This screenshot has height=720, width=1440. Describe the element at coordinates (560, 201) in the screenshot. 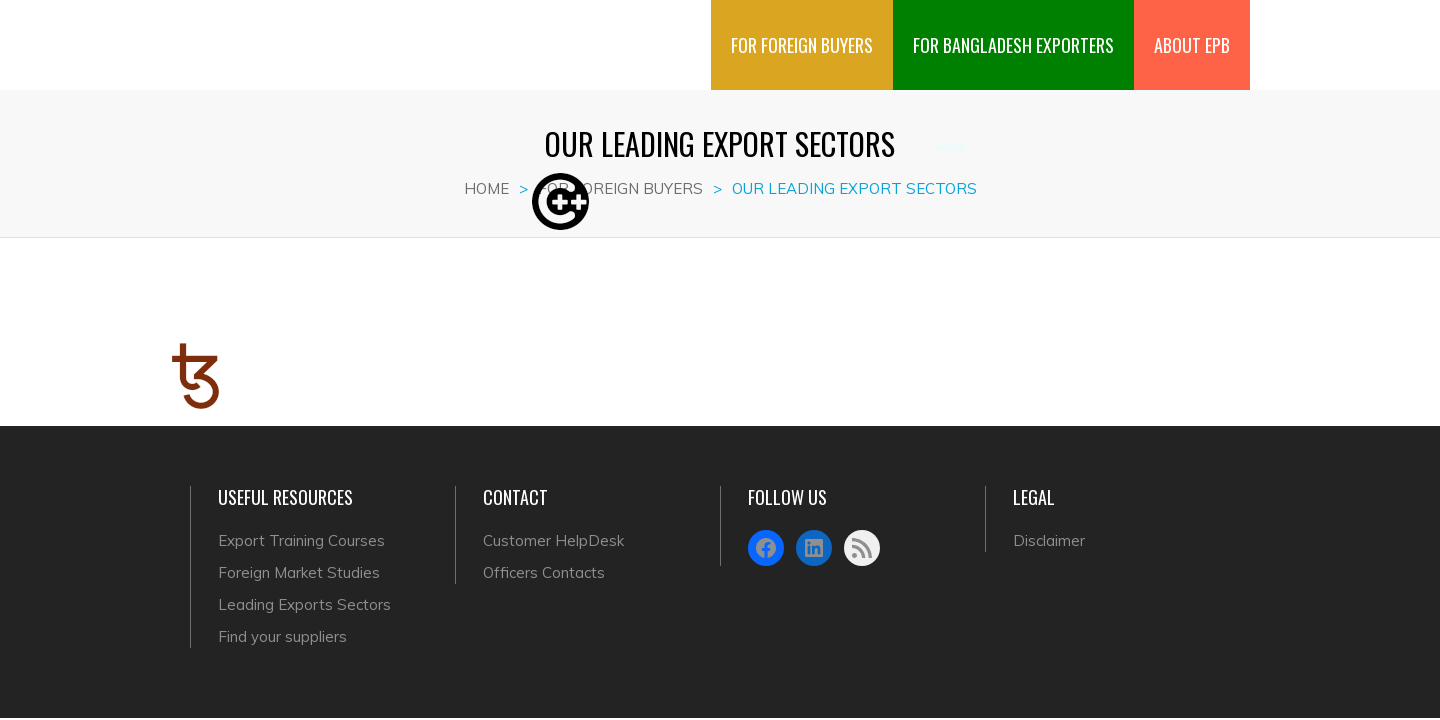

I see `c++ builder IDE logo` at that location.